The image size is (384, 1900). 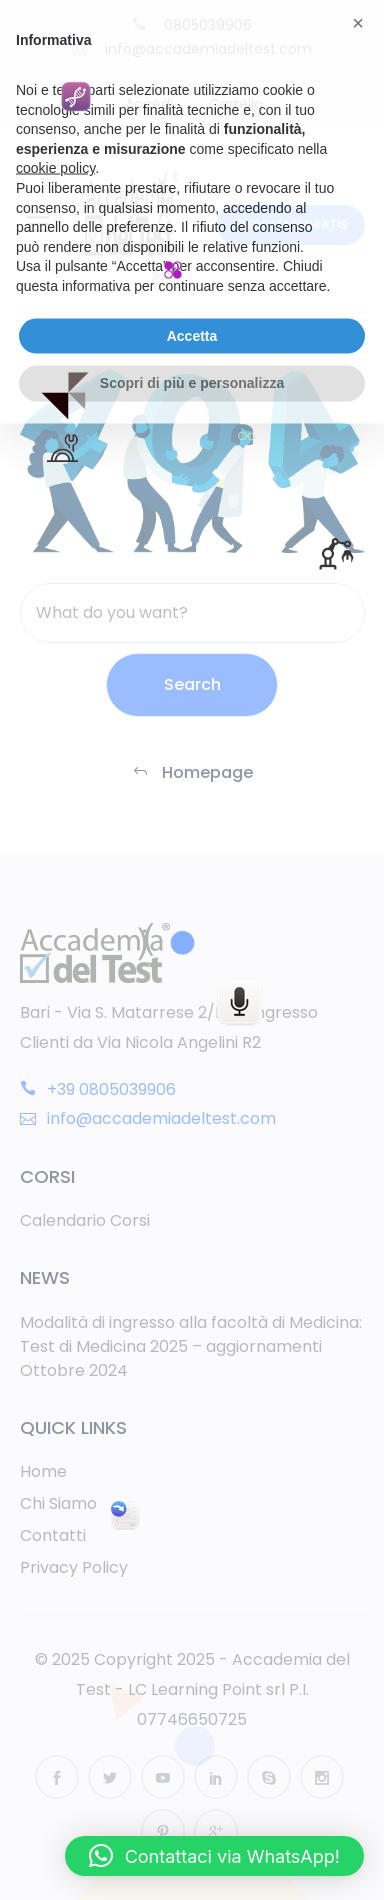 I want to click on open the adwaita demo application, so click(x=65, y=396).